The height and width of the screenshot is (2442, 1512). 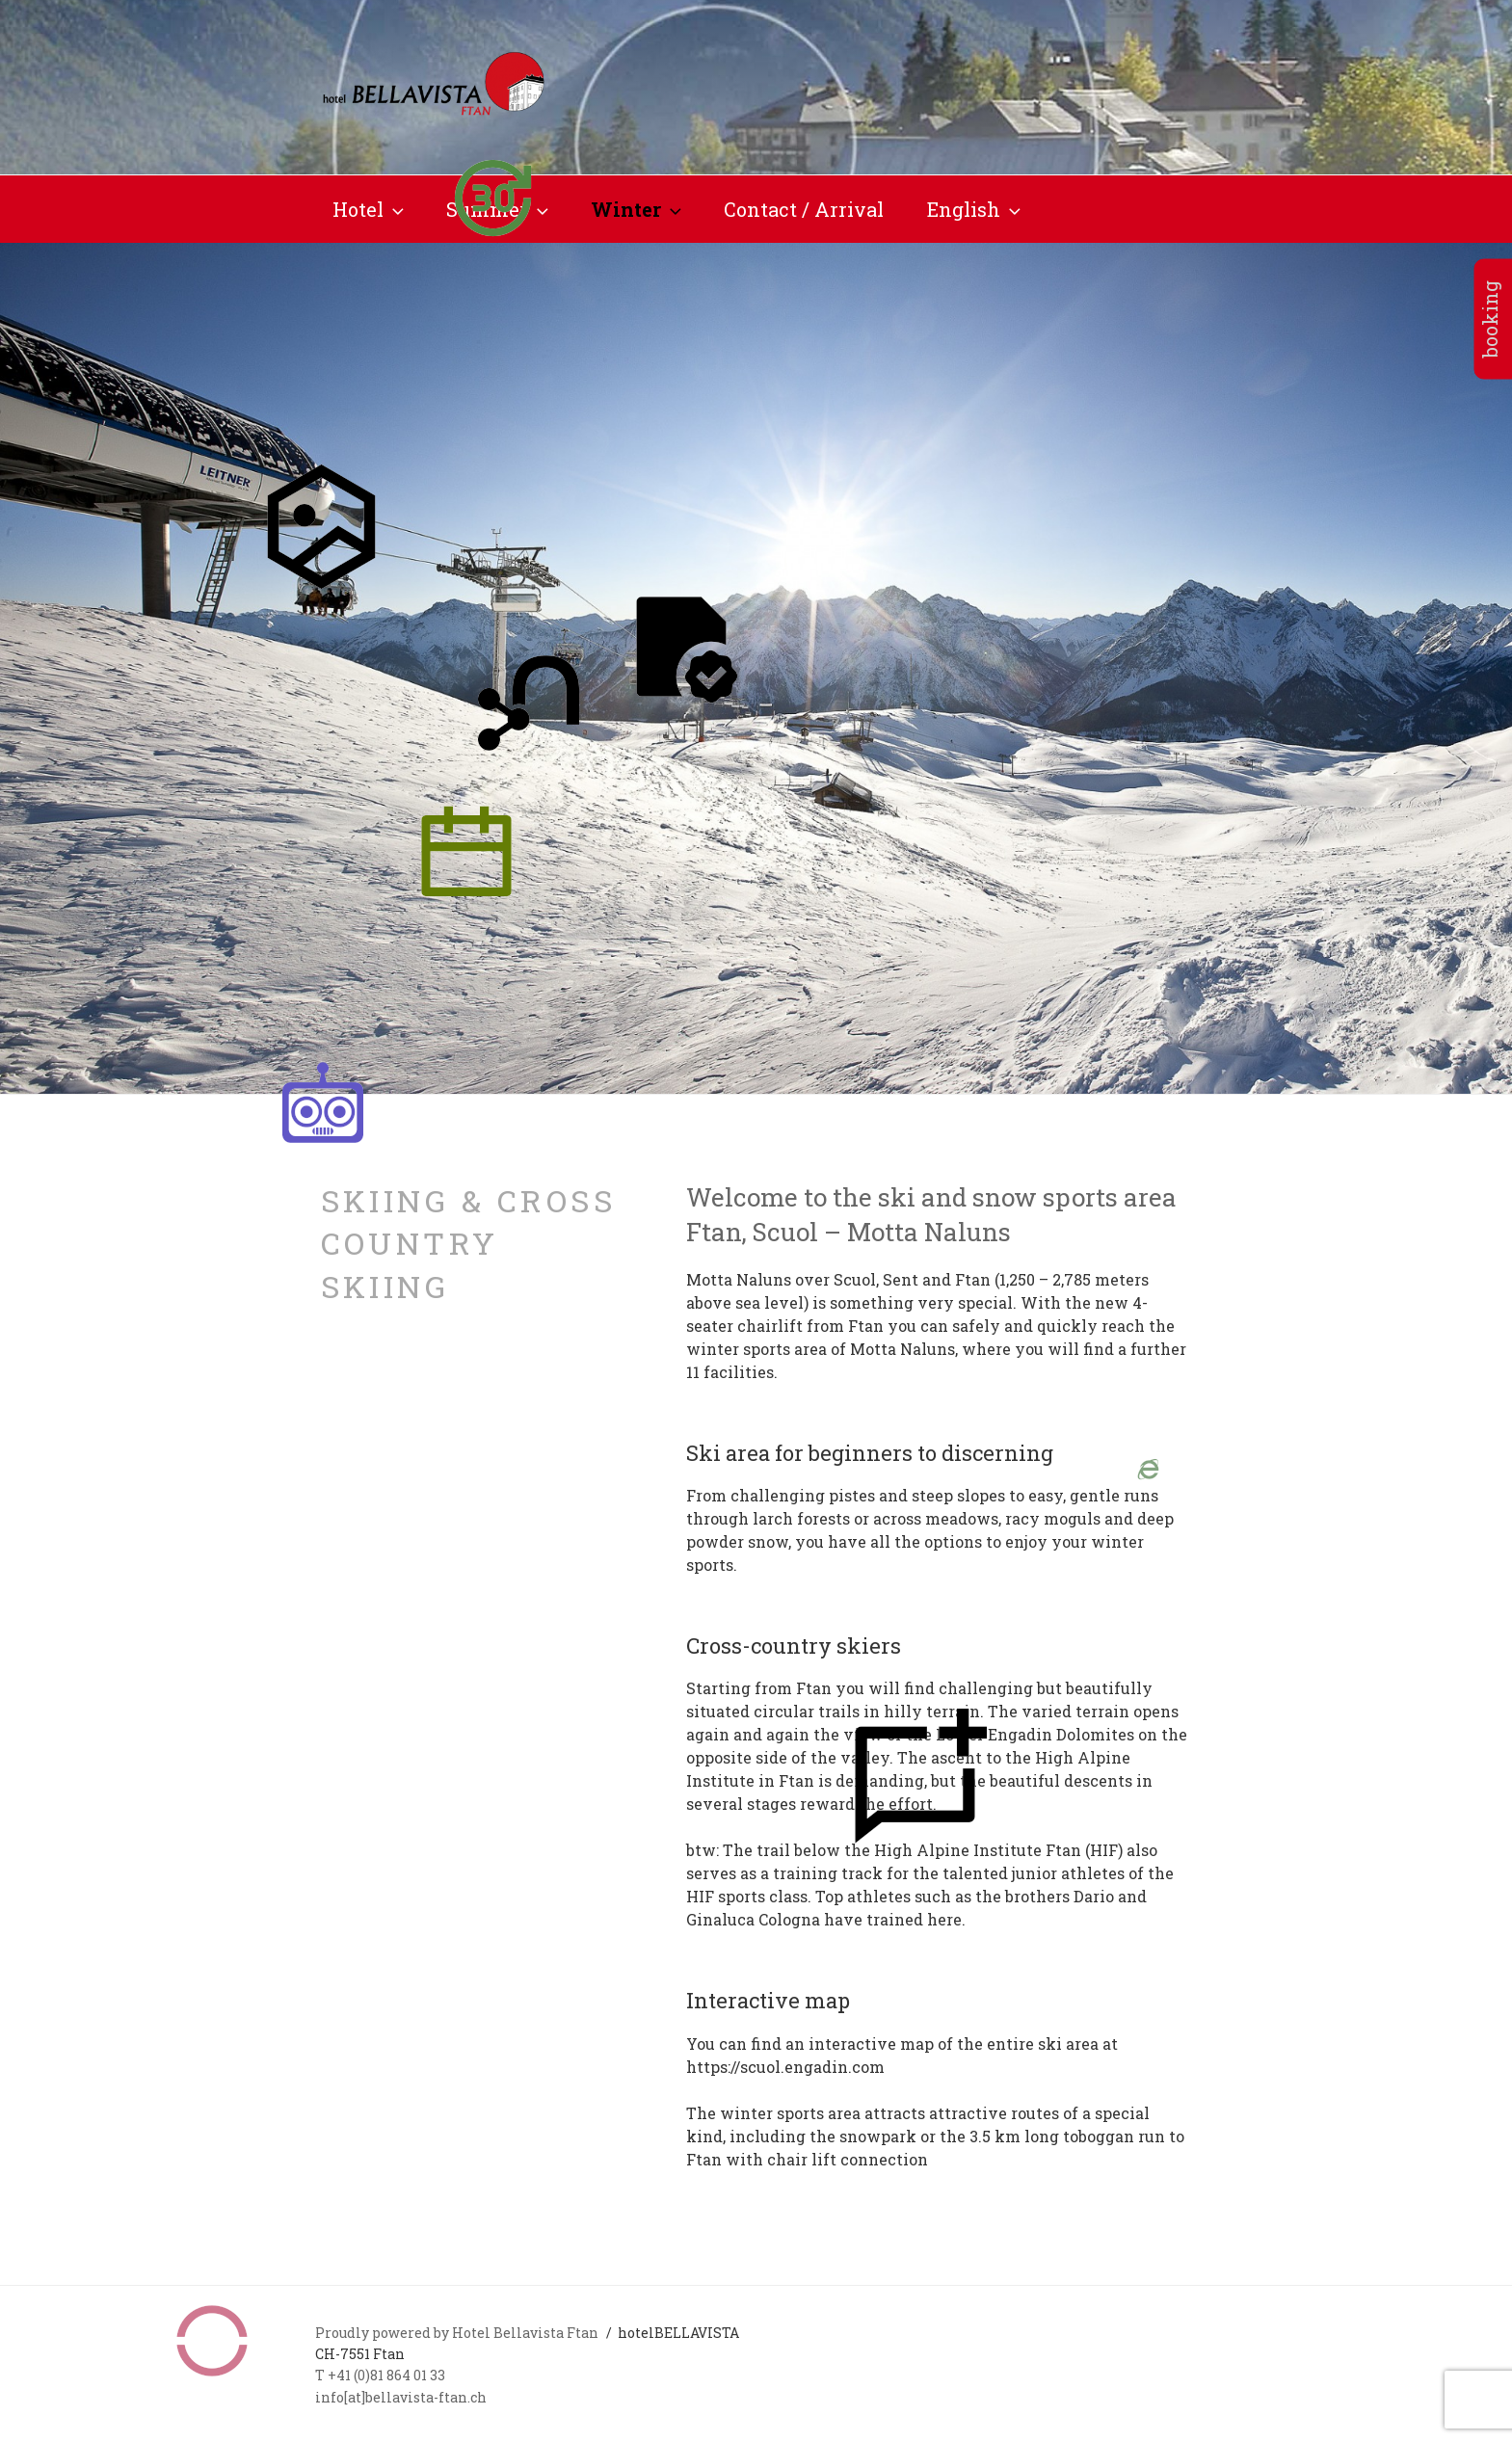 I want to click on start a new chat conversation, so click(x=915, y=1780).